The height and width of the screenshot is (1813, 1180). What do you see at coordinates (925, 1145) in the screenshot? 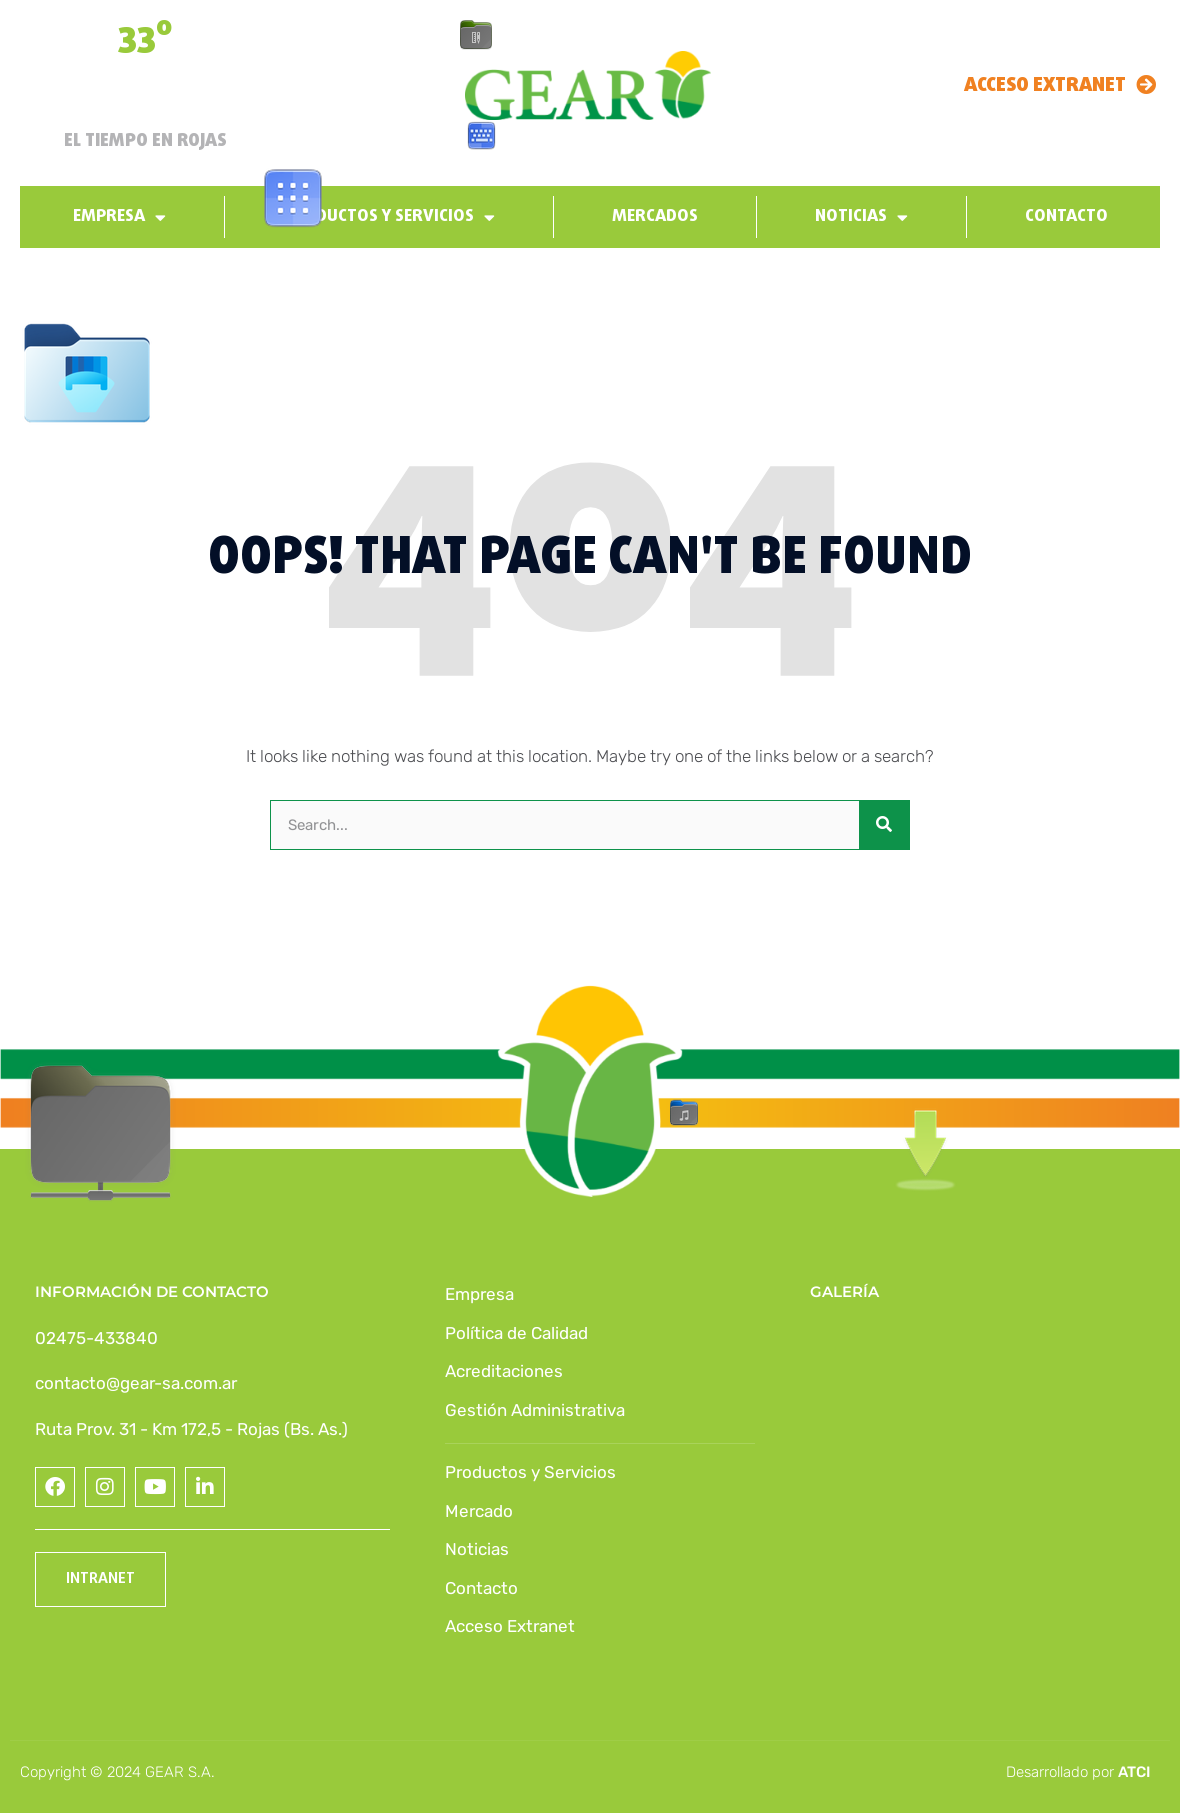
I see `save file to disk` at bounding box center [925, 1145].